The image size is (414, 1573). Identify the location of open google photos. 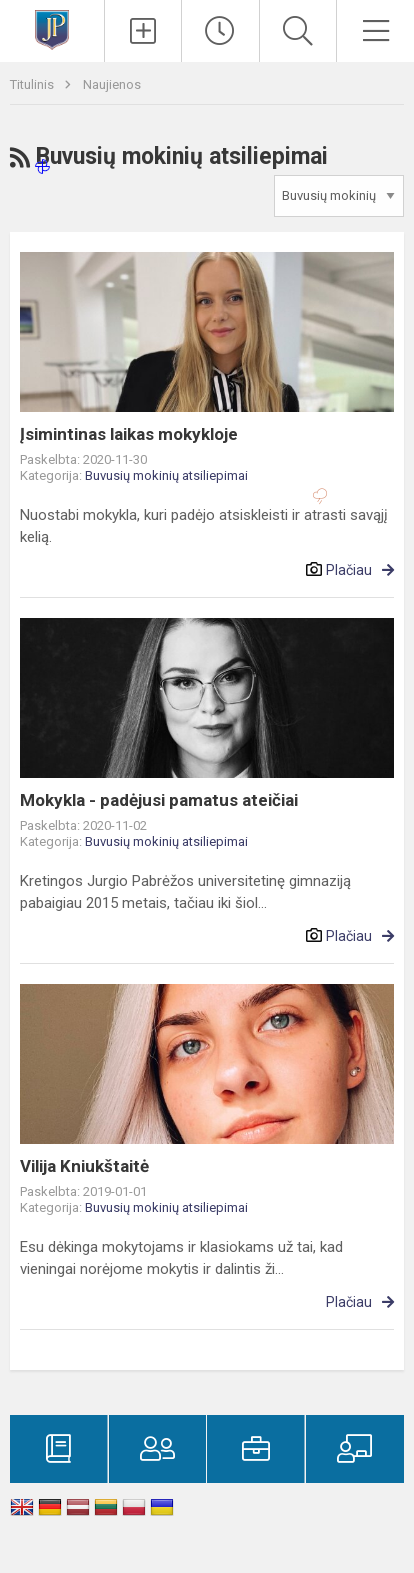
(42, 166).